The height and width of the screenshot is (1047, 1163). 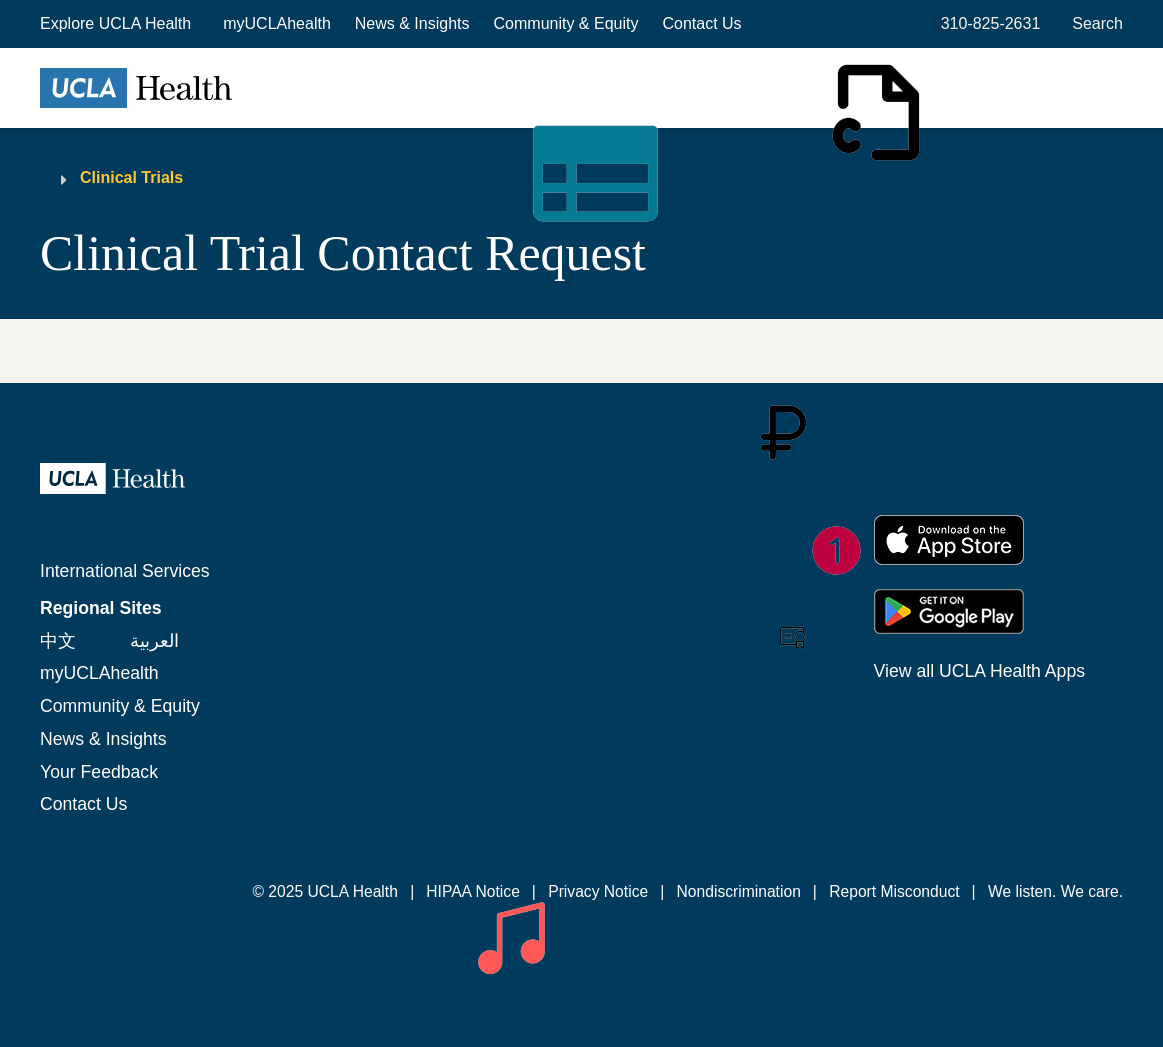 I want to click on access music library or audio files, so click(x=515, y=939).